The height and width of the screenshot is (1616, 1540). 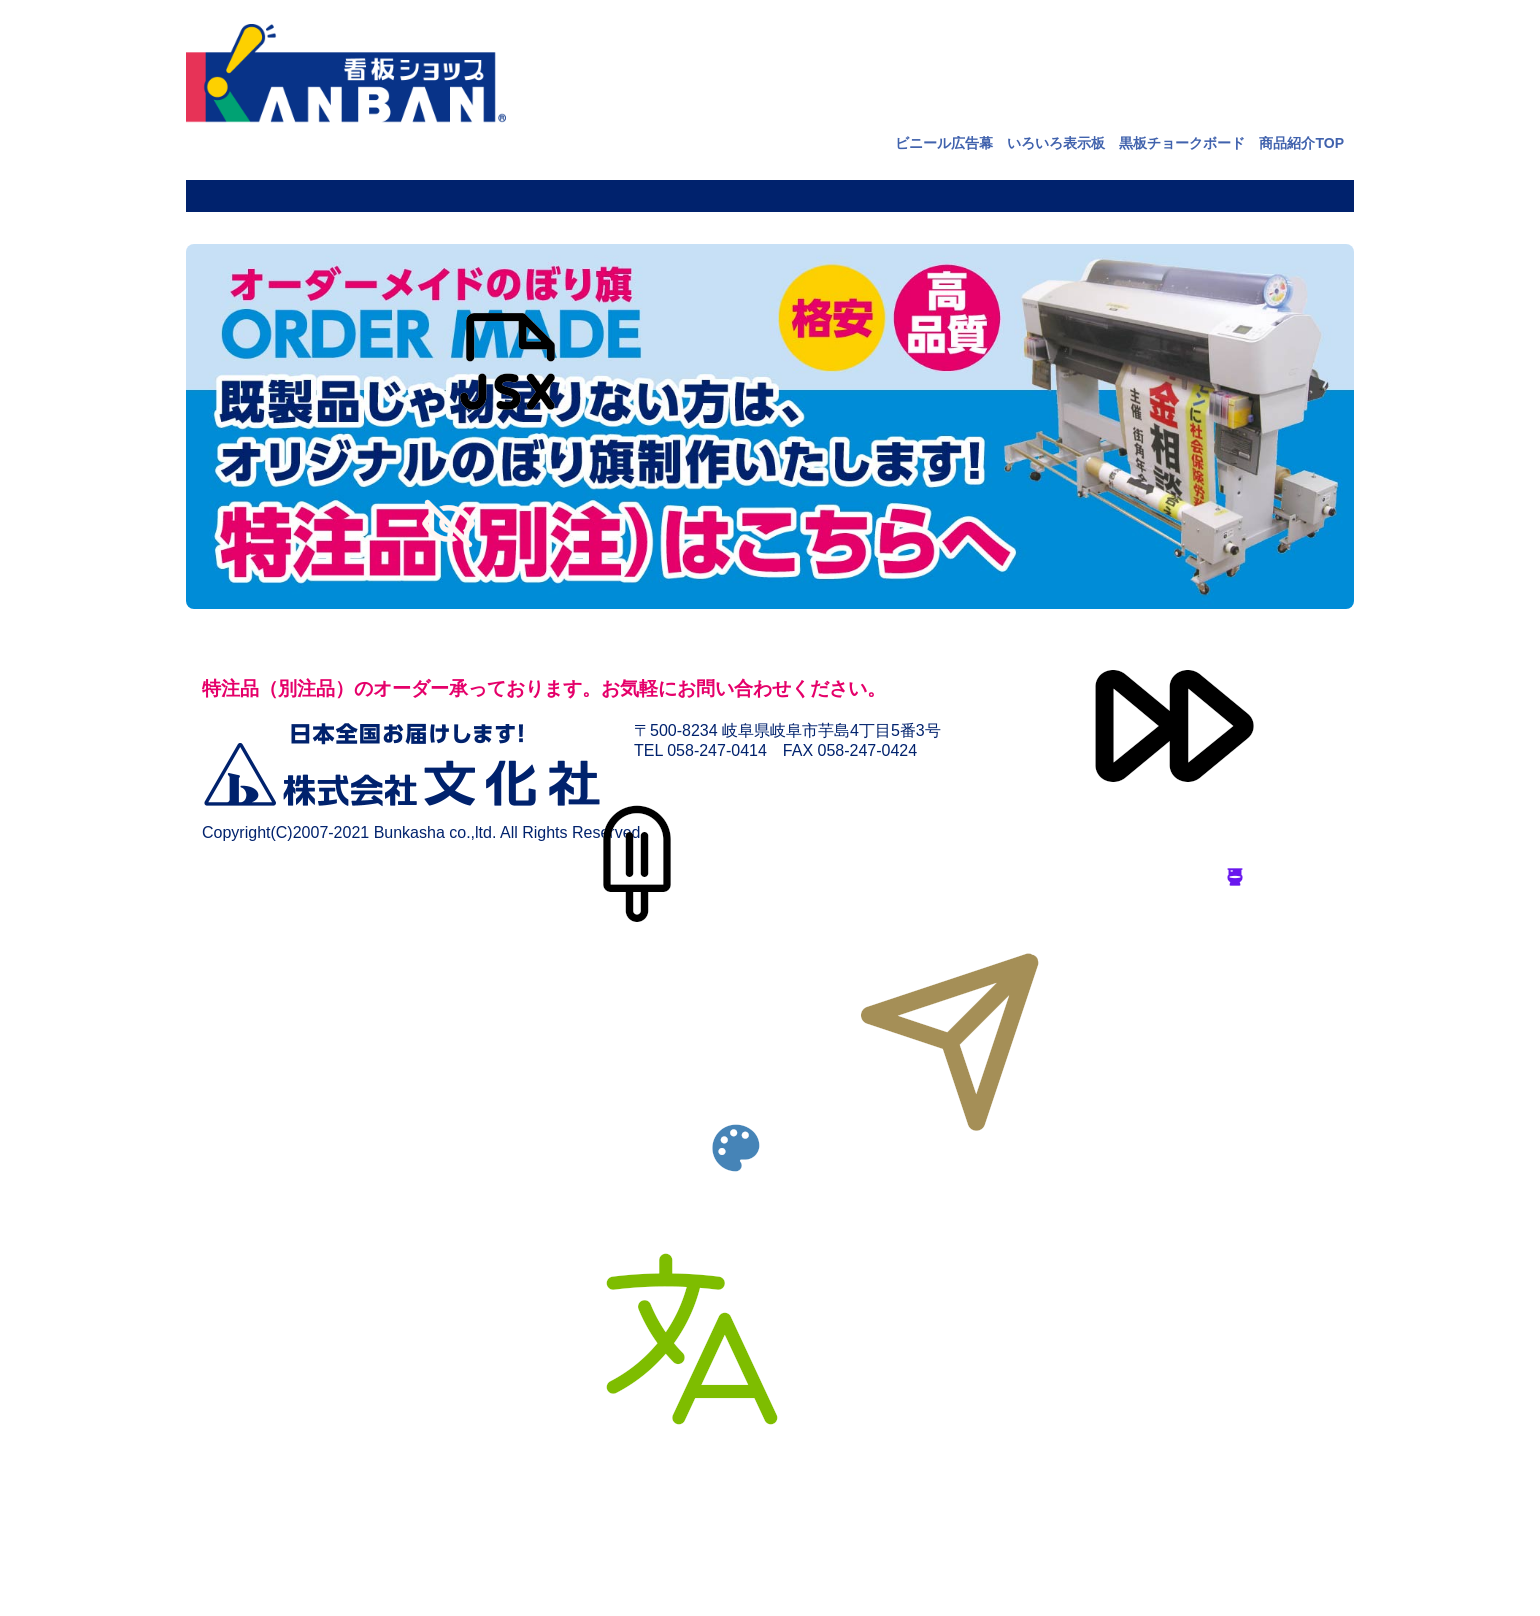 I want to click on open color picker or theme settings, so click(x=736, y=1148).